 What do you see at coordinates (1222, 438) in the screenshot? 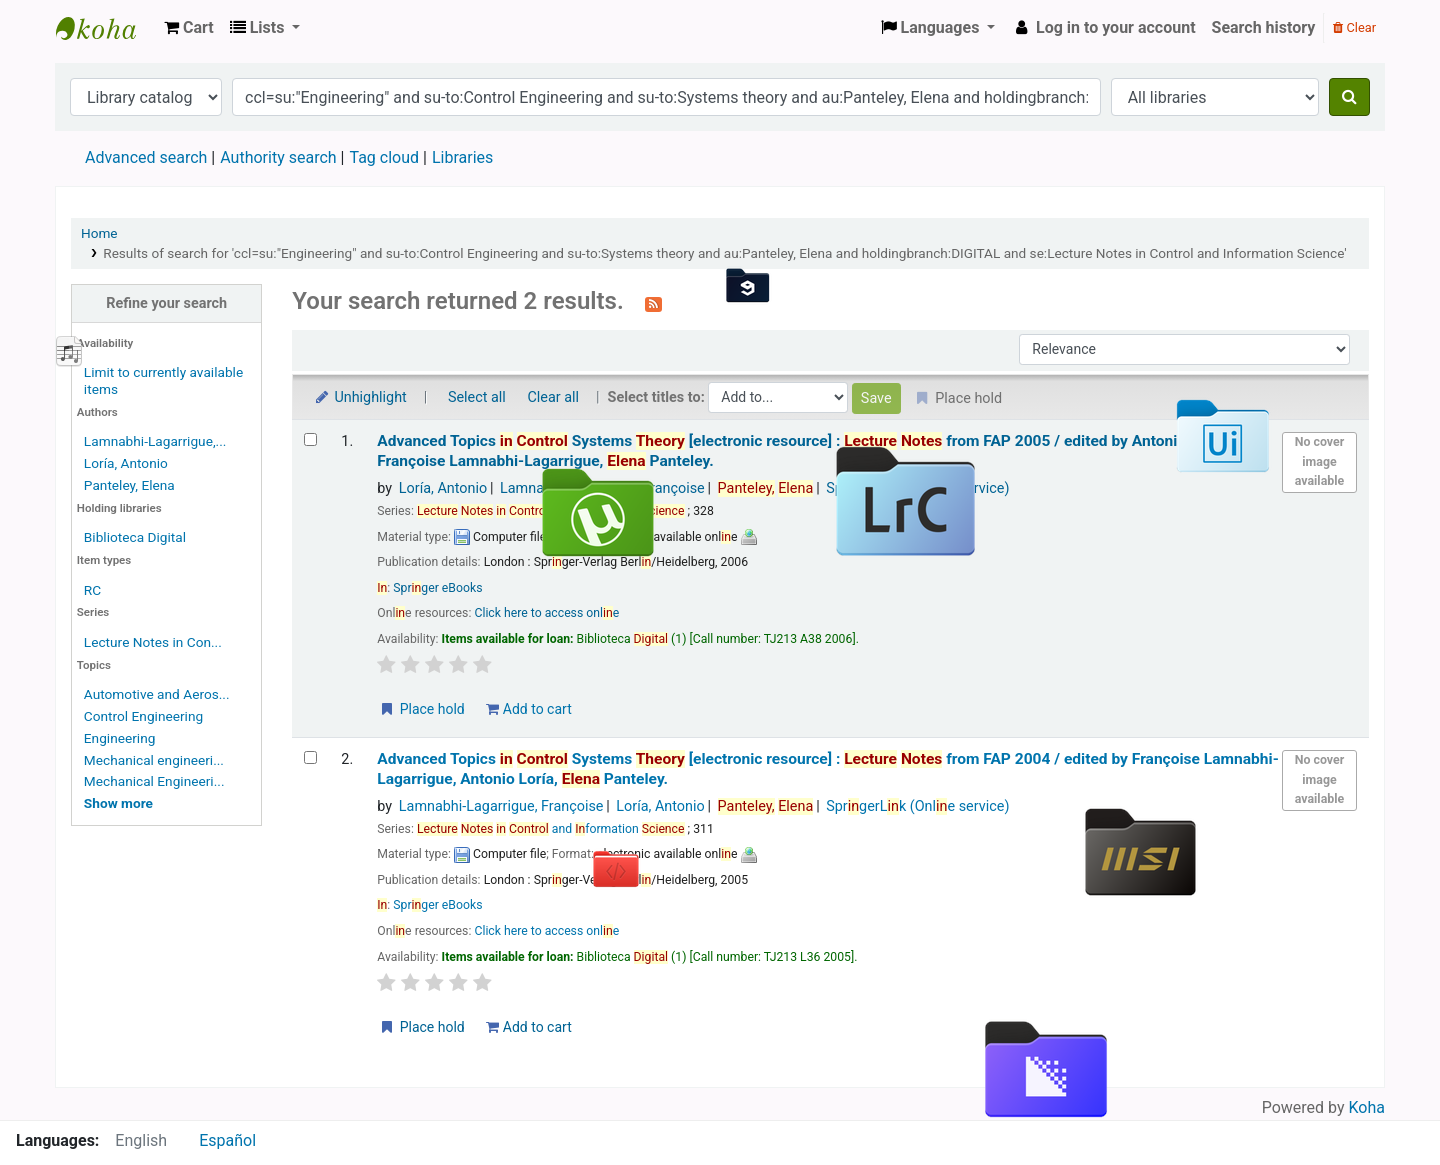
I see `folder containing UiPath automation projects` at bounding box center [1222, 438].